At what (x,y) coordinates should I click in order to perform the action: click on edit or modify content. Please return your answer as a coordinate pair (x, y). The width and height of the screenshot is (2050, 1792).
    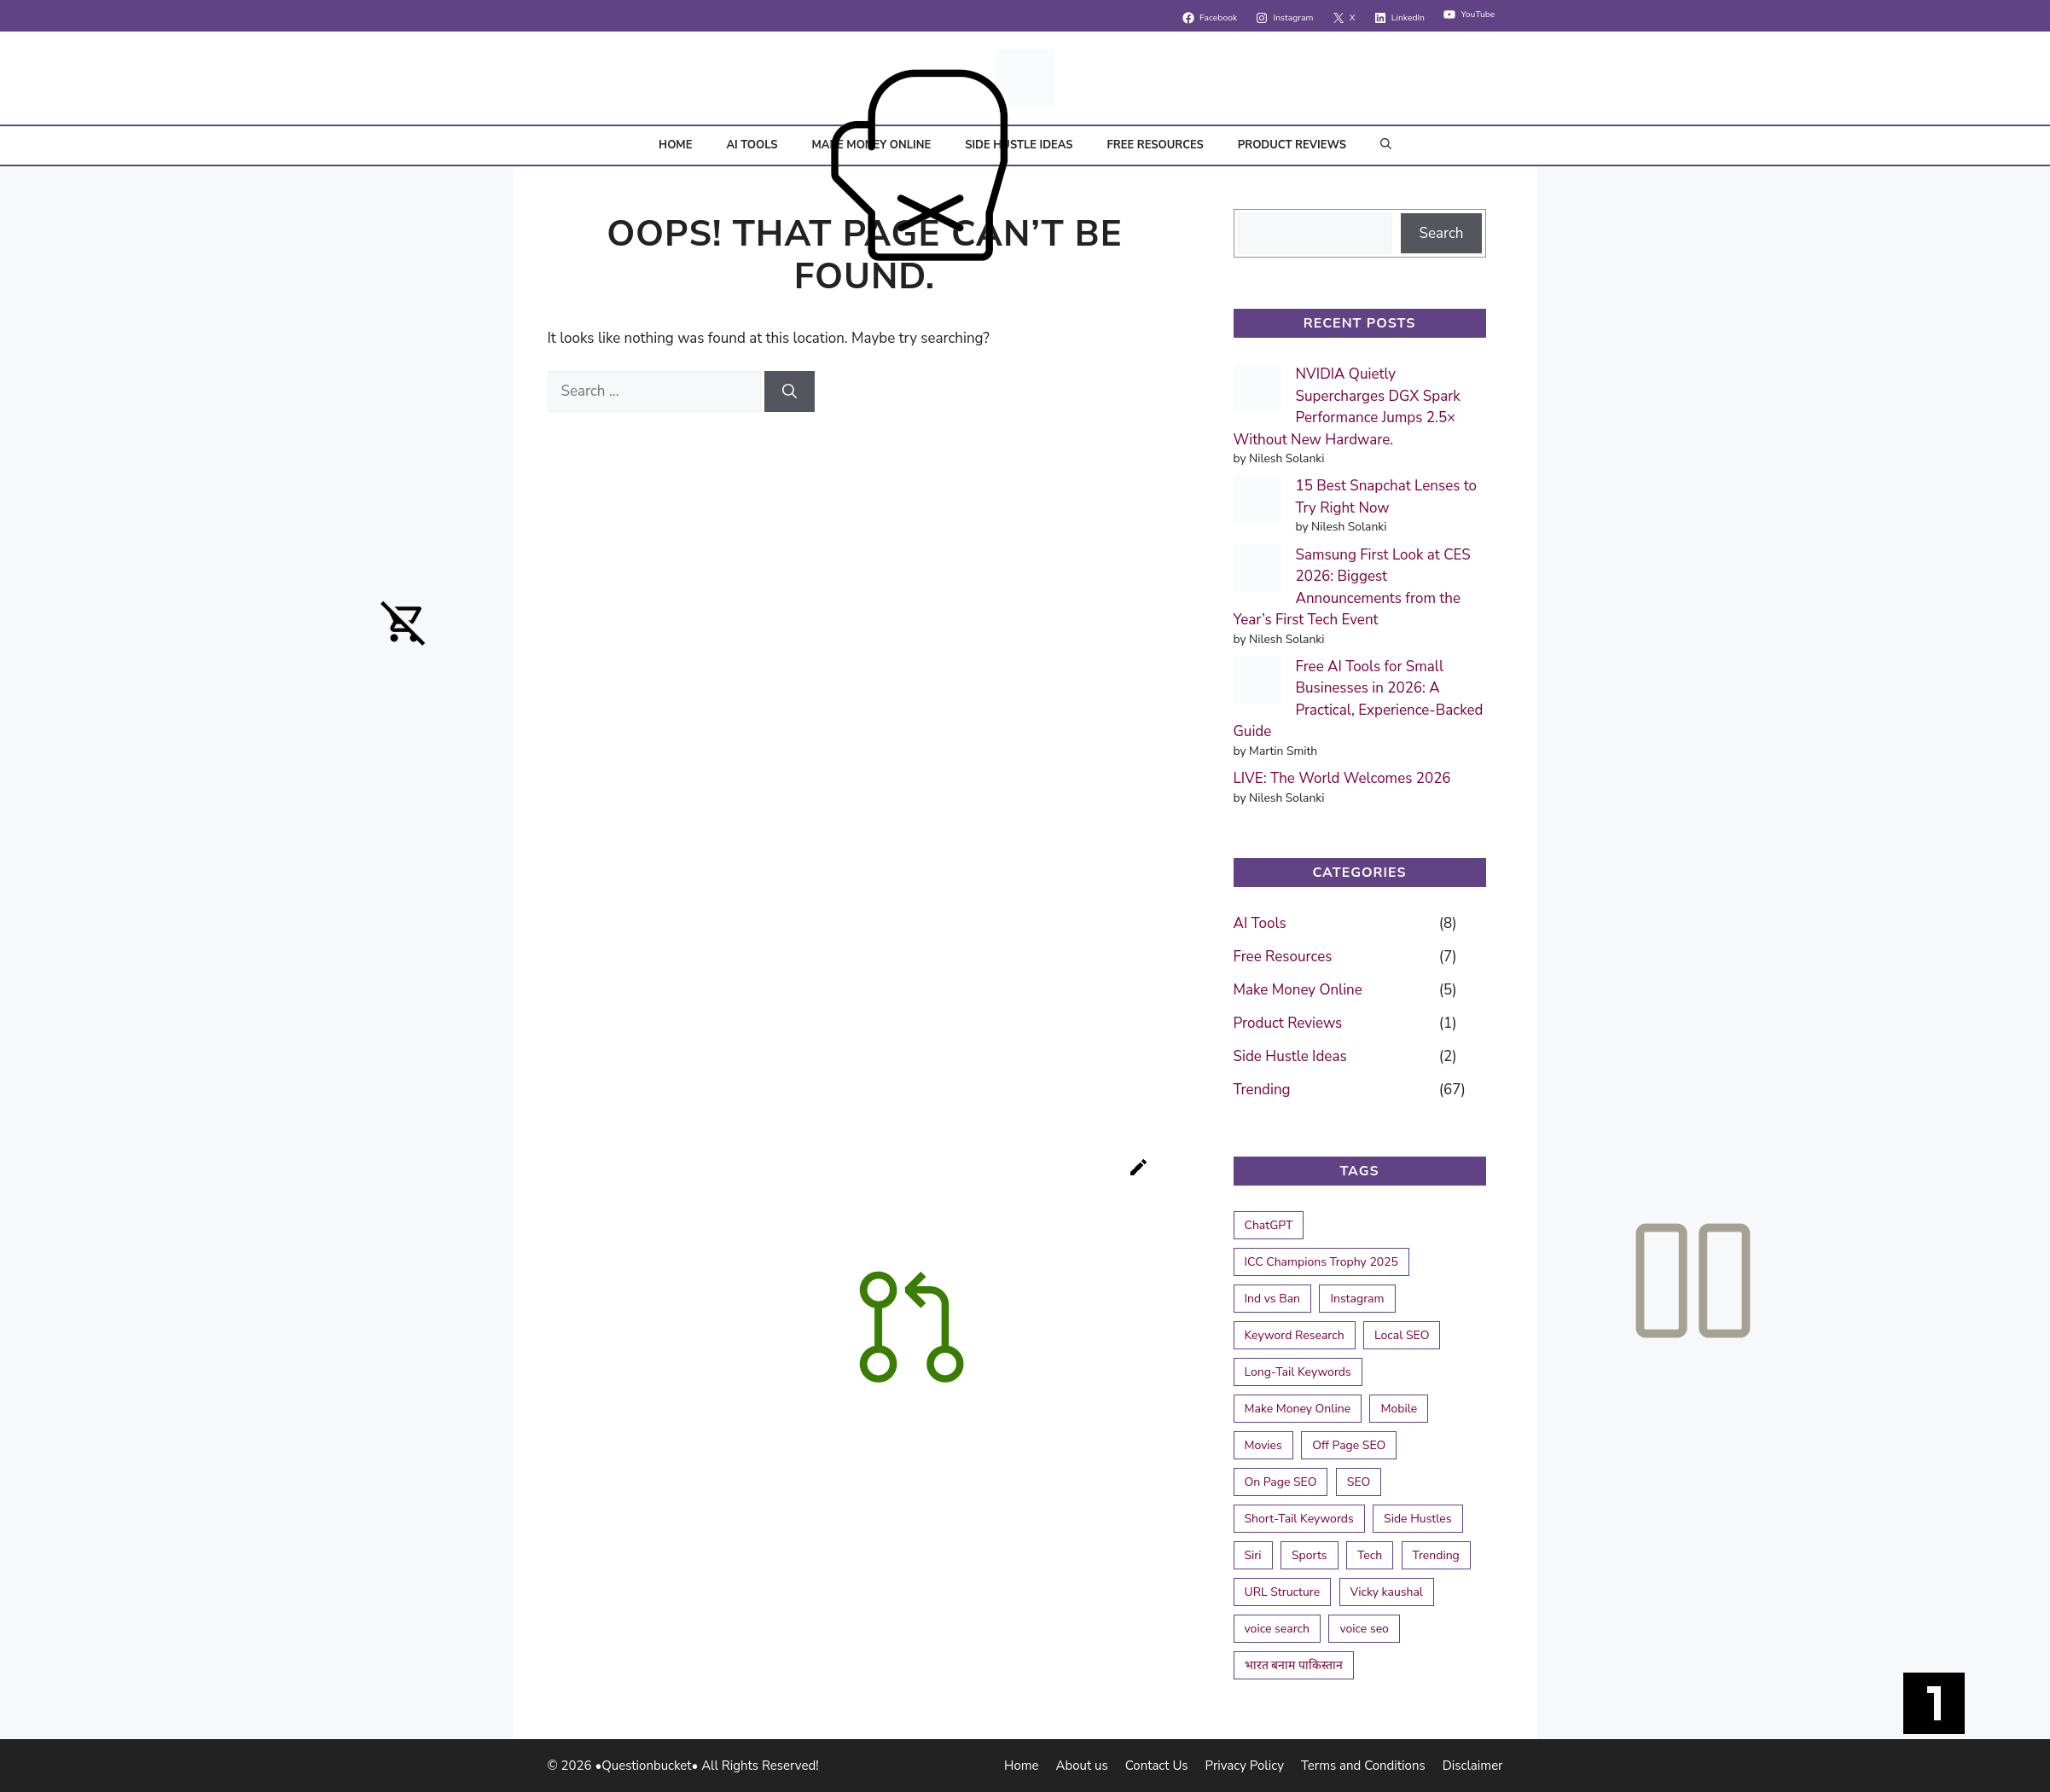
    Looking at the image, I should click on (1138, 1167).